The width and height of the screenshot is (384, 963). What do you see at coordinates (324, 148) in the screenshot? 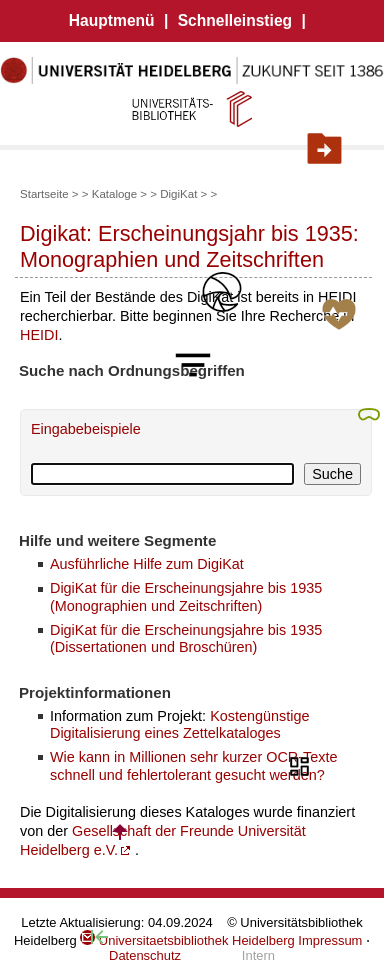
I see `move files to another folder` at bounding box center [324, 148].